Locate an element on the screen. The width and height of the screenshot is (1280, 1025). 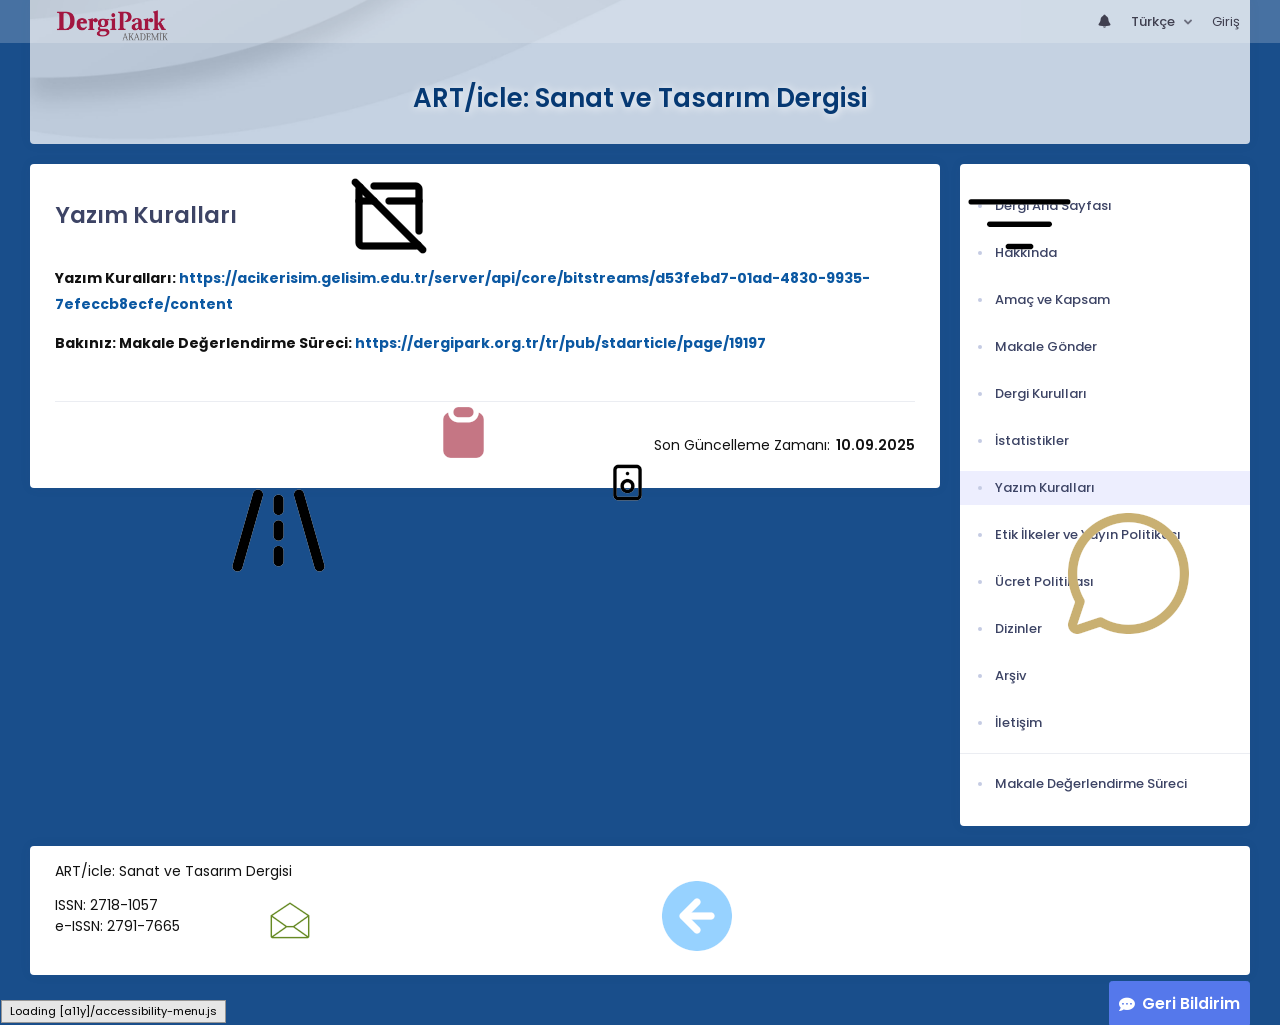
go back to the previous page is located at coordinates (697, 916).